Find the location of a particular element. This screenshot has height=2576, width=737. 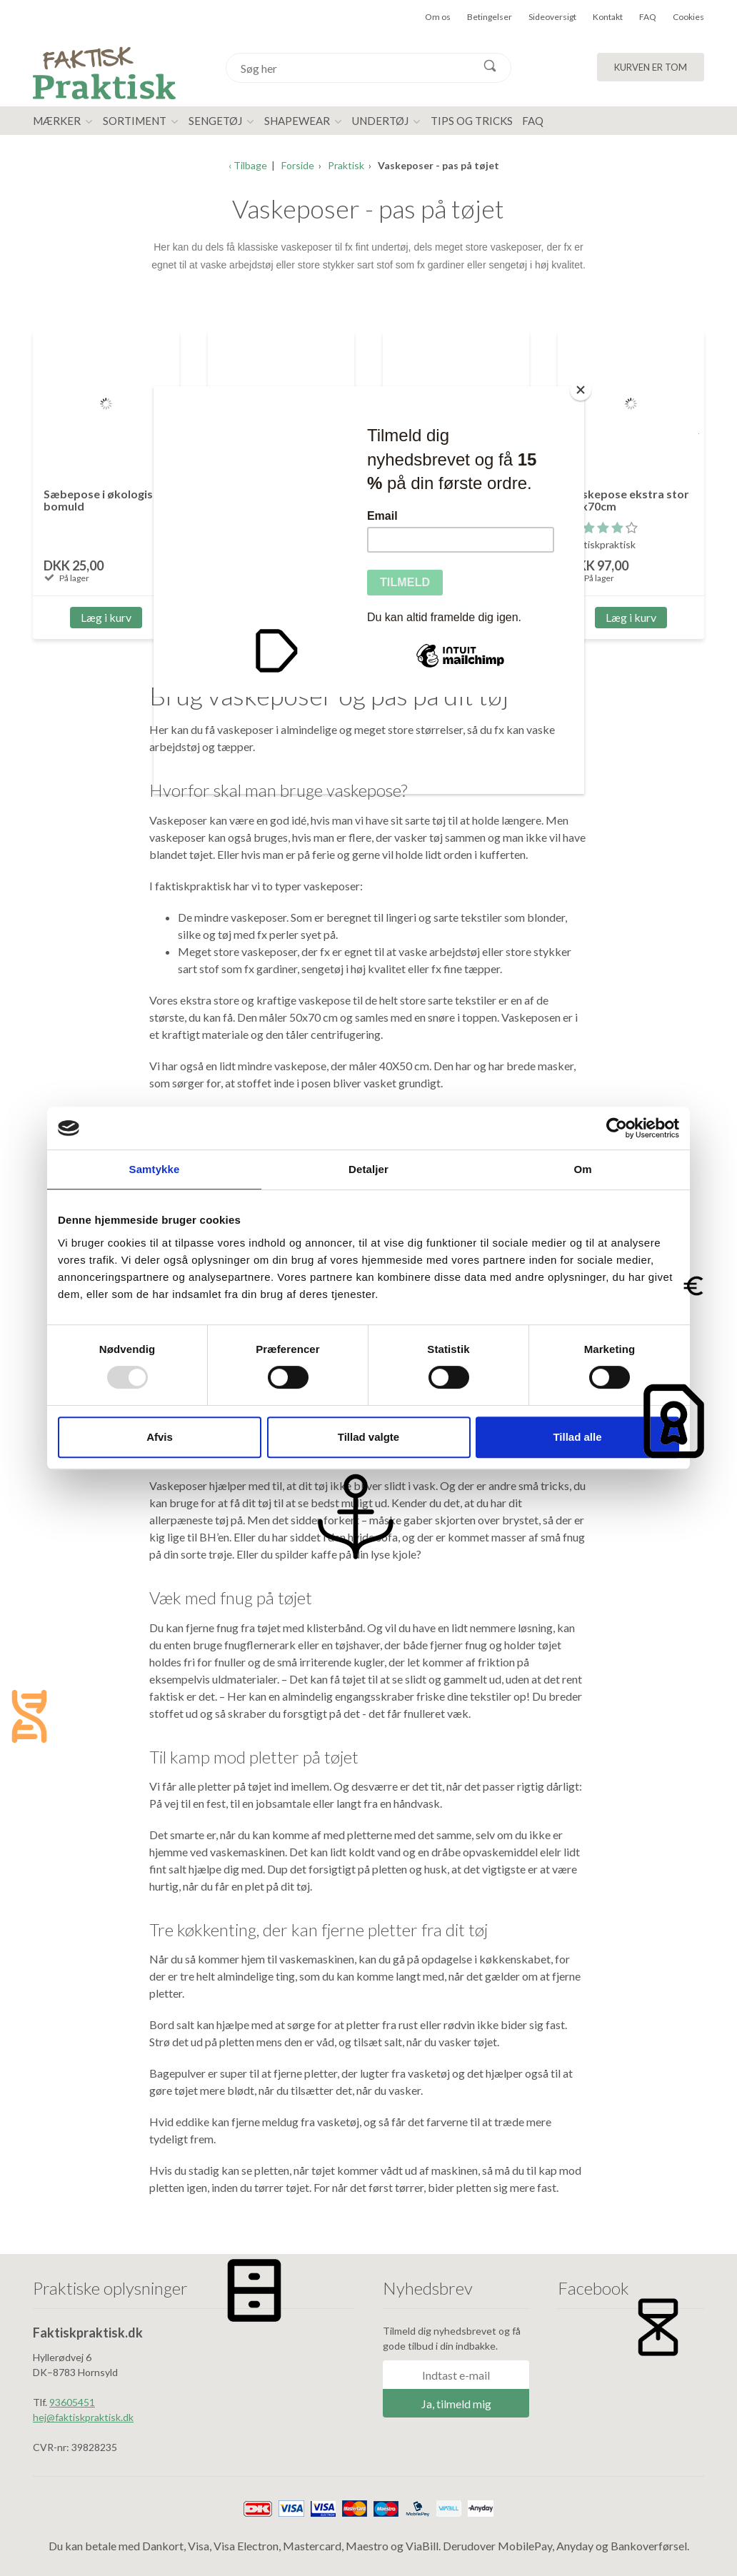

browse furniture or home decor items is located at coordinates (254, 2290).